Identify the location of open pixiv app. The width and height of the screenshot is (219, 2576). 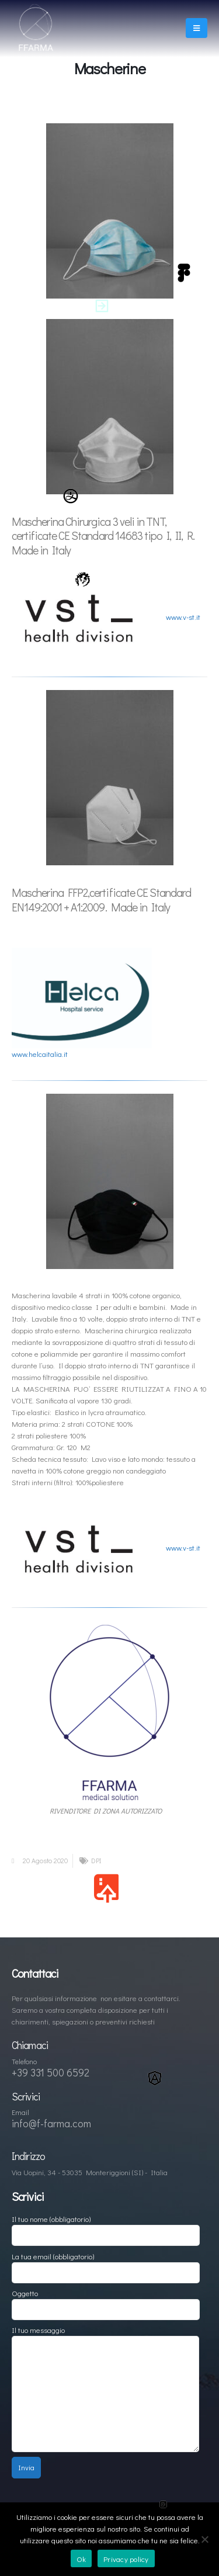
(163, 2504).